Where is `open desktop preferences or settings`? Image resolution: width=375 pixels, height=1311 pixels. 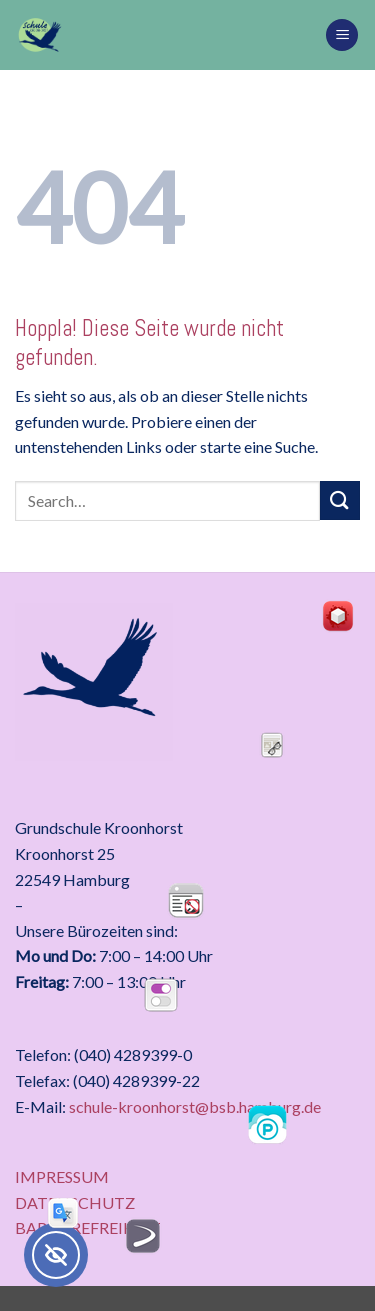 open desktop preferences or settings is located at coordinates (161, 995).